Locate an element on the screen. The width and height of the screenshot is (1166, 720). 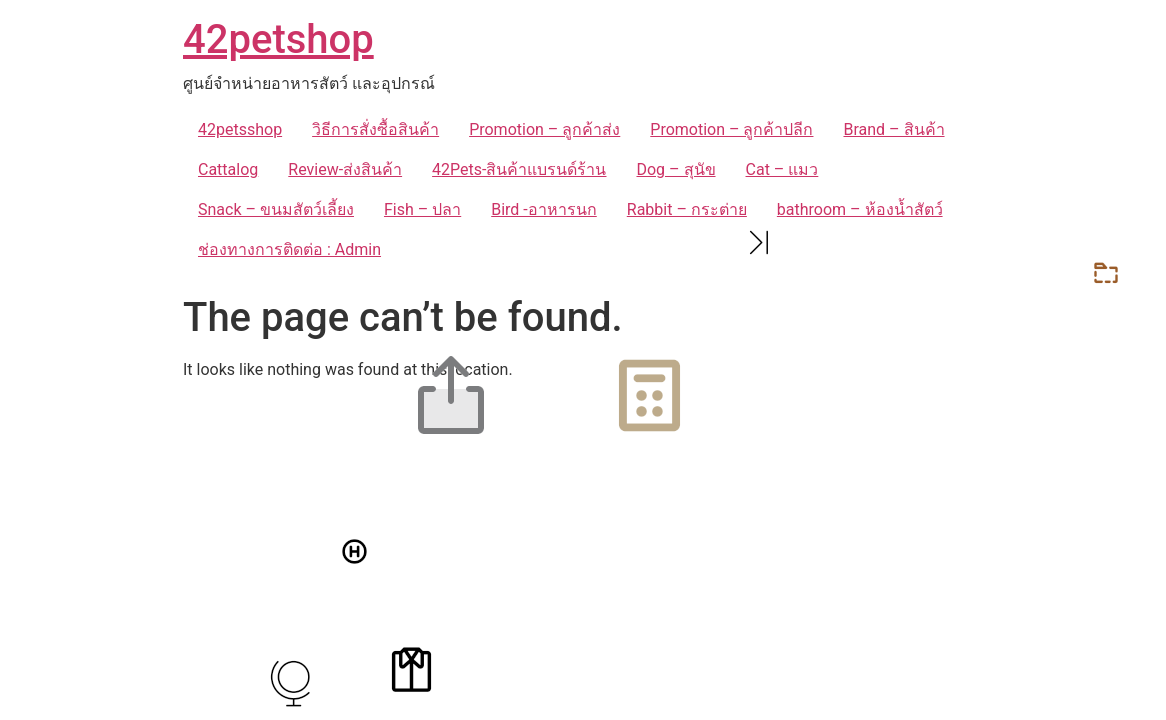
skip to the end of a track or playlist is located at coordinates (759, 242).